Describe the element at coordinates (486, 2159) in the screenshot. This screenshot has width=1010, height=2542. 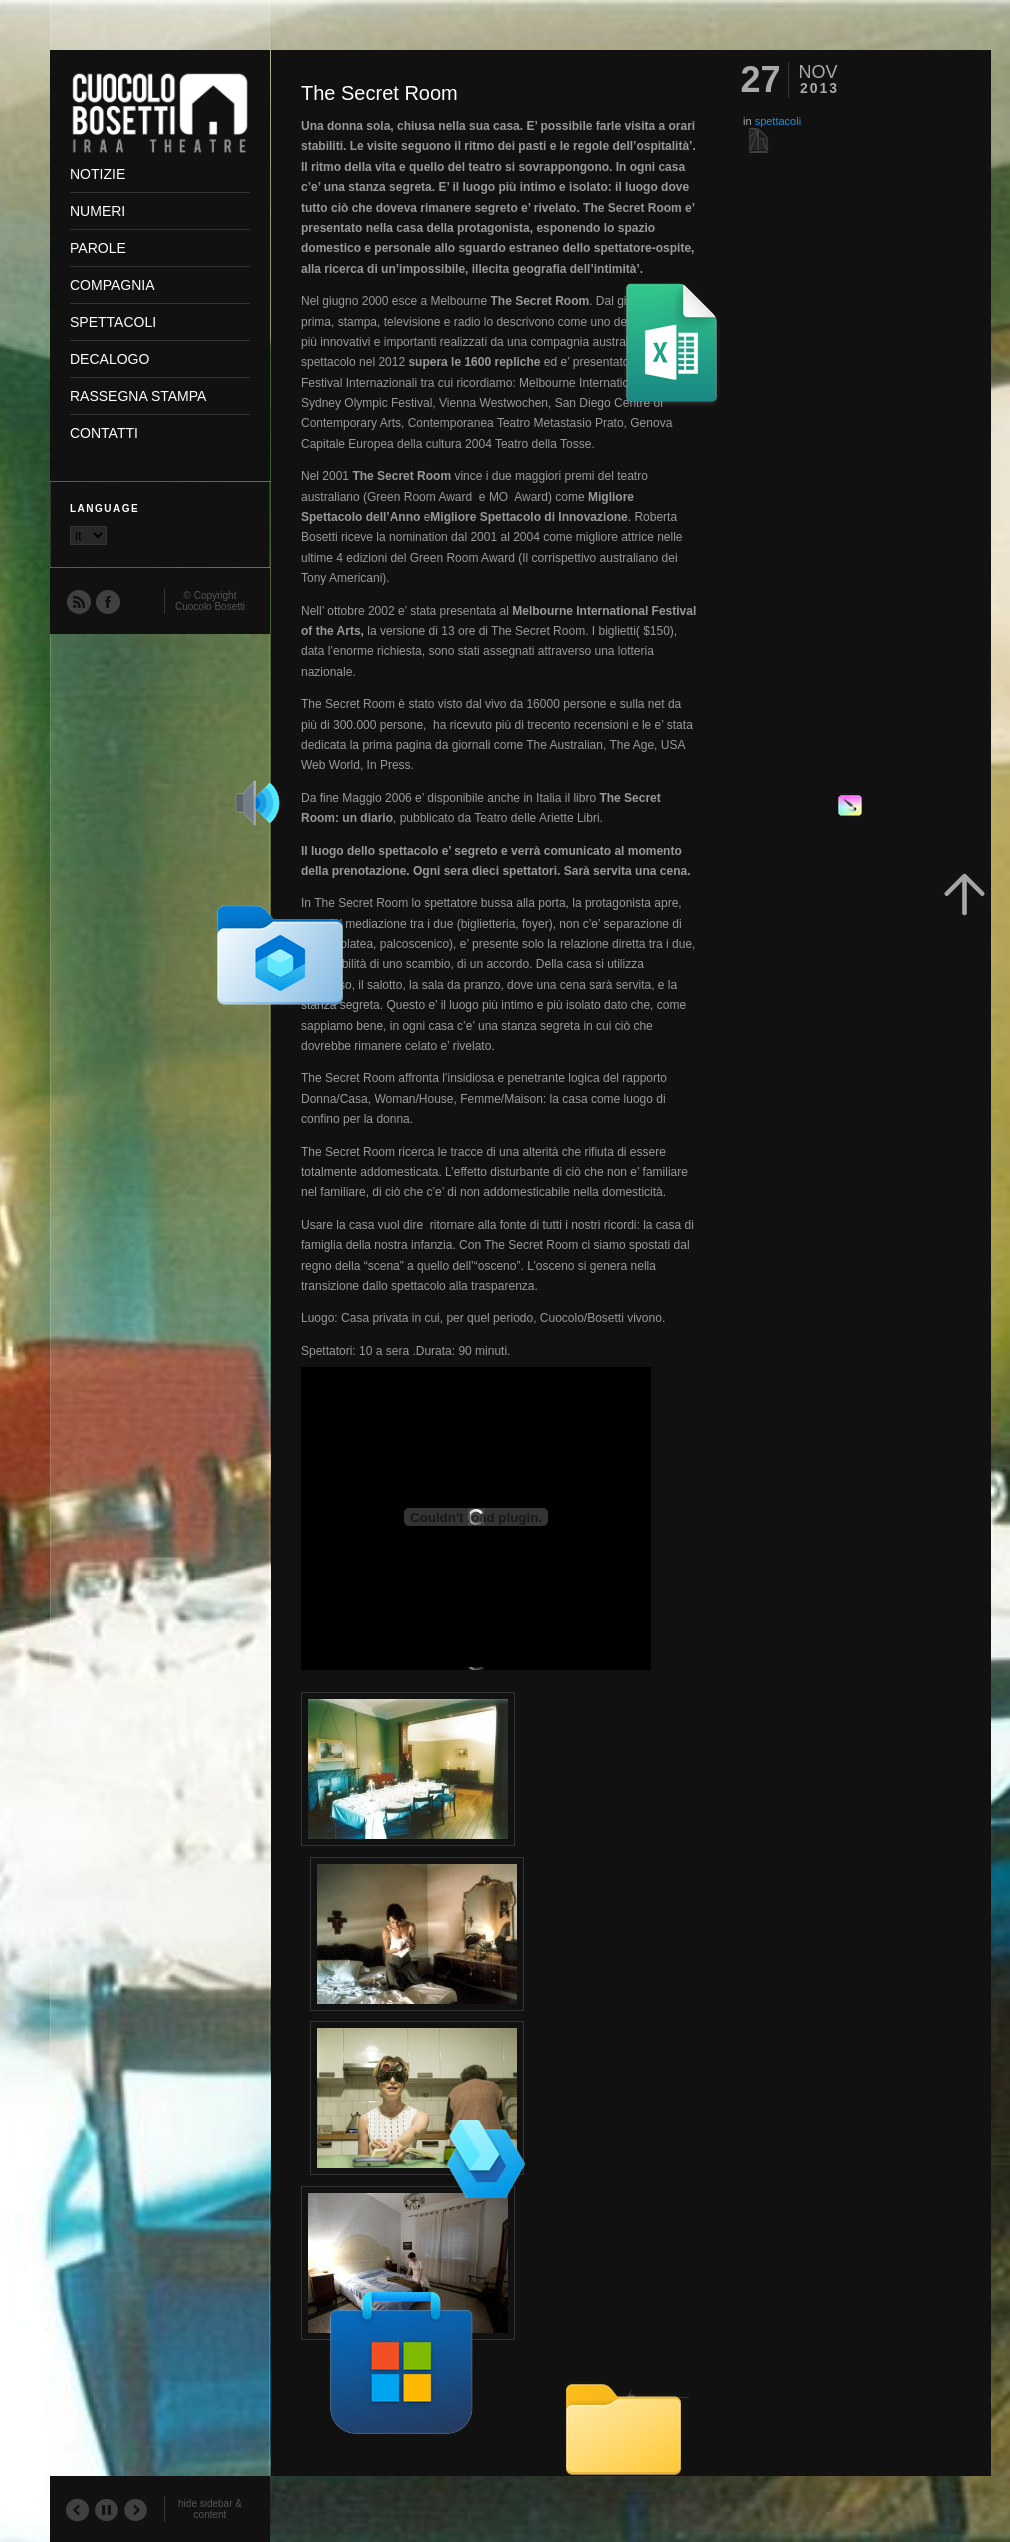
I see `open Microsoft Dynamics 365 application` at that location.